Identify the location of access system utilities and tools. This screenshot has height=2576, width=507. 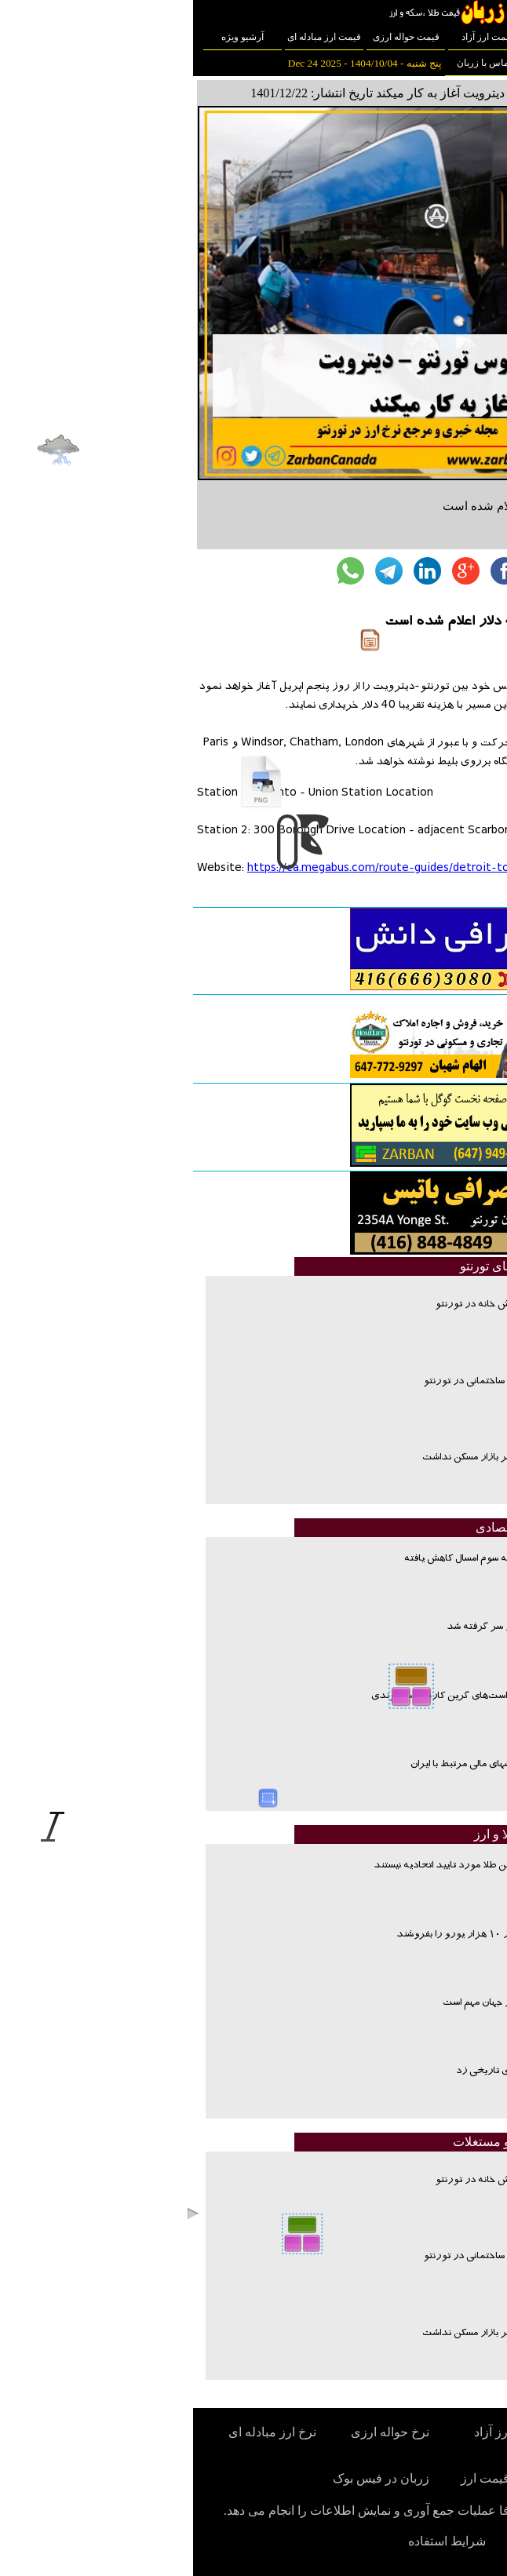
(305, 842).